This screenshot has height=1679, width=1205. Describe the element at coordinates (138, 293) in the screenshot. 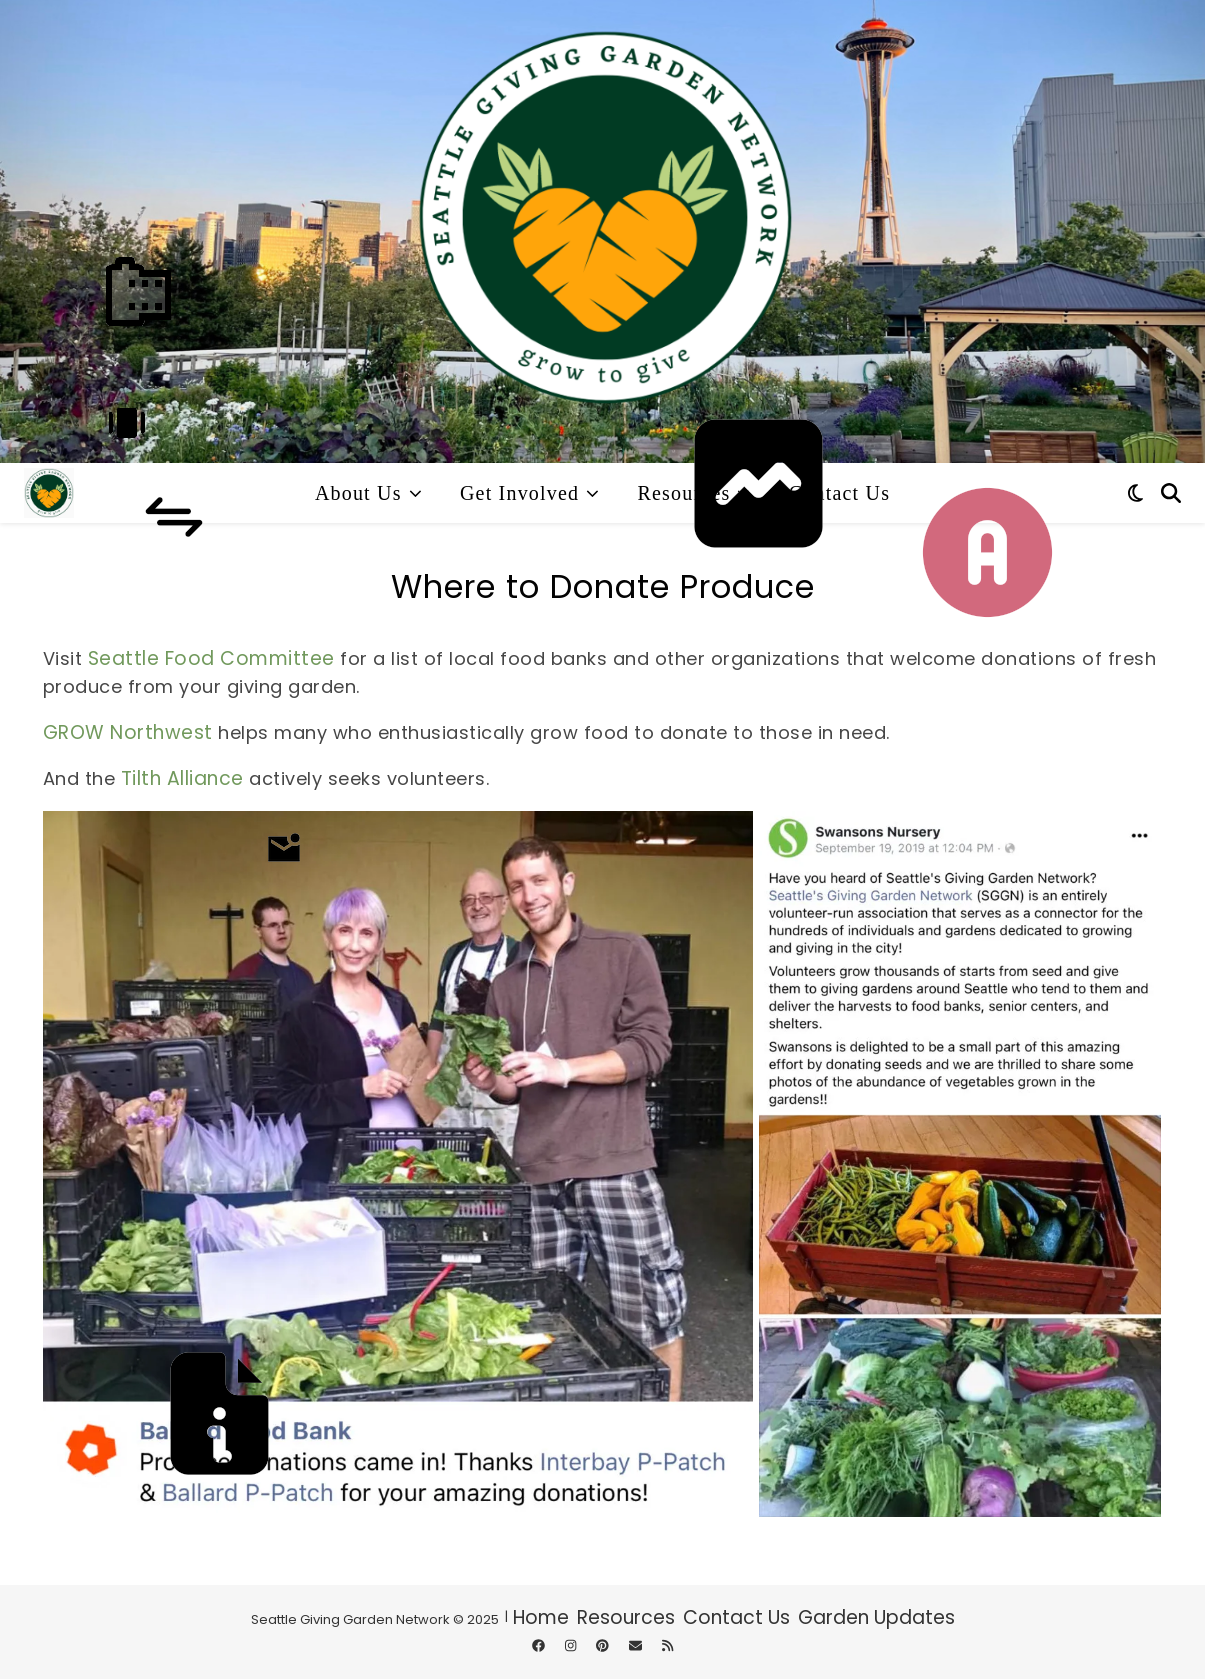

I see `access photos from camera roll` at that location.